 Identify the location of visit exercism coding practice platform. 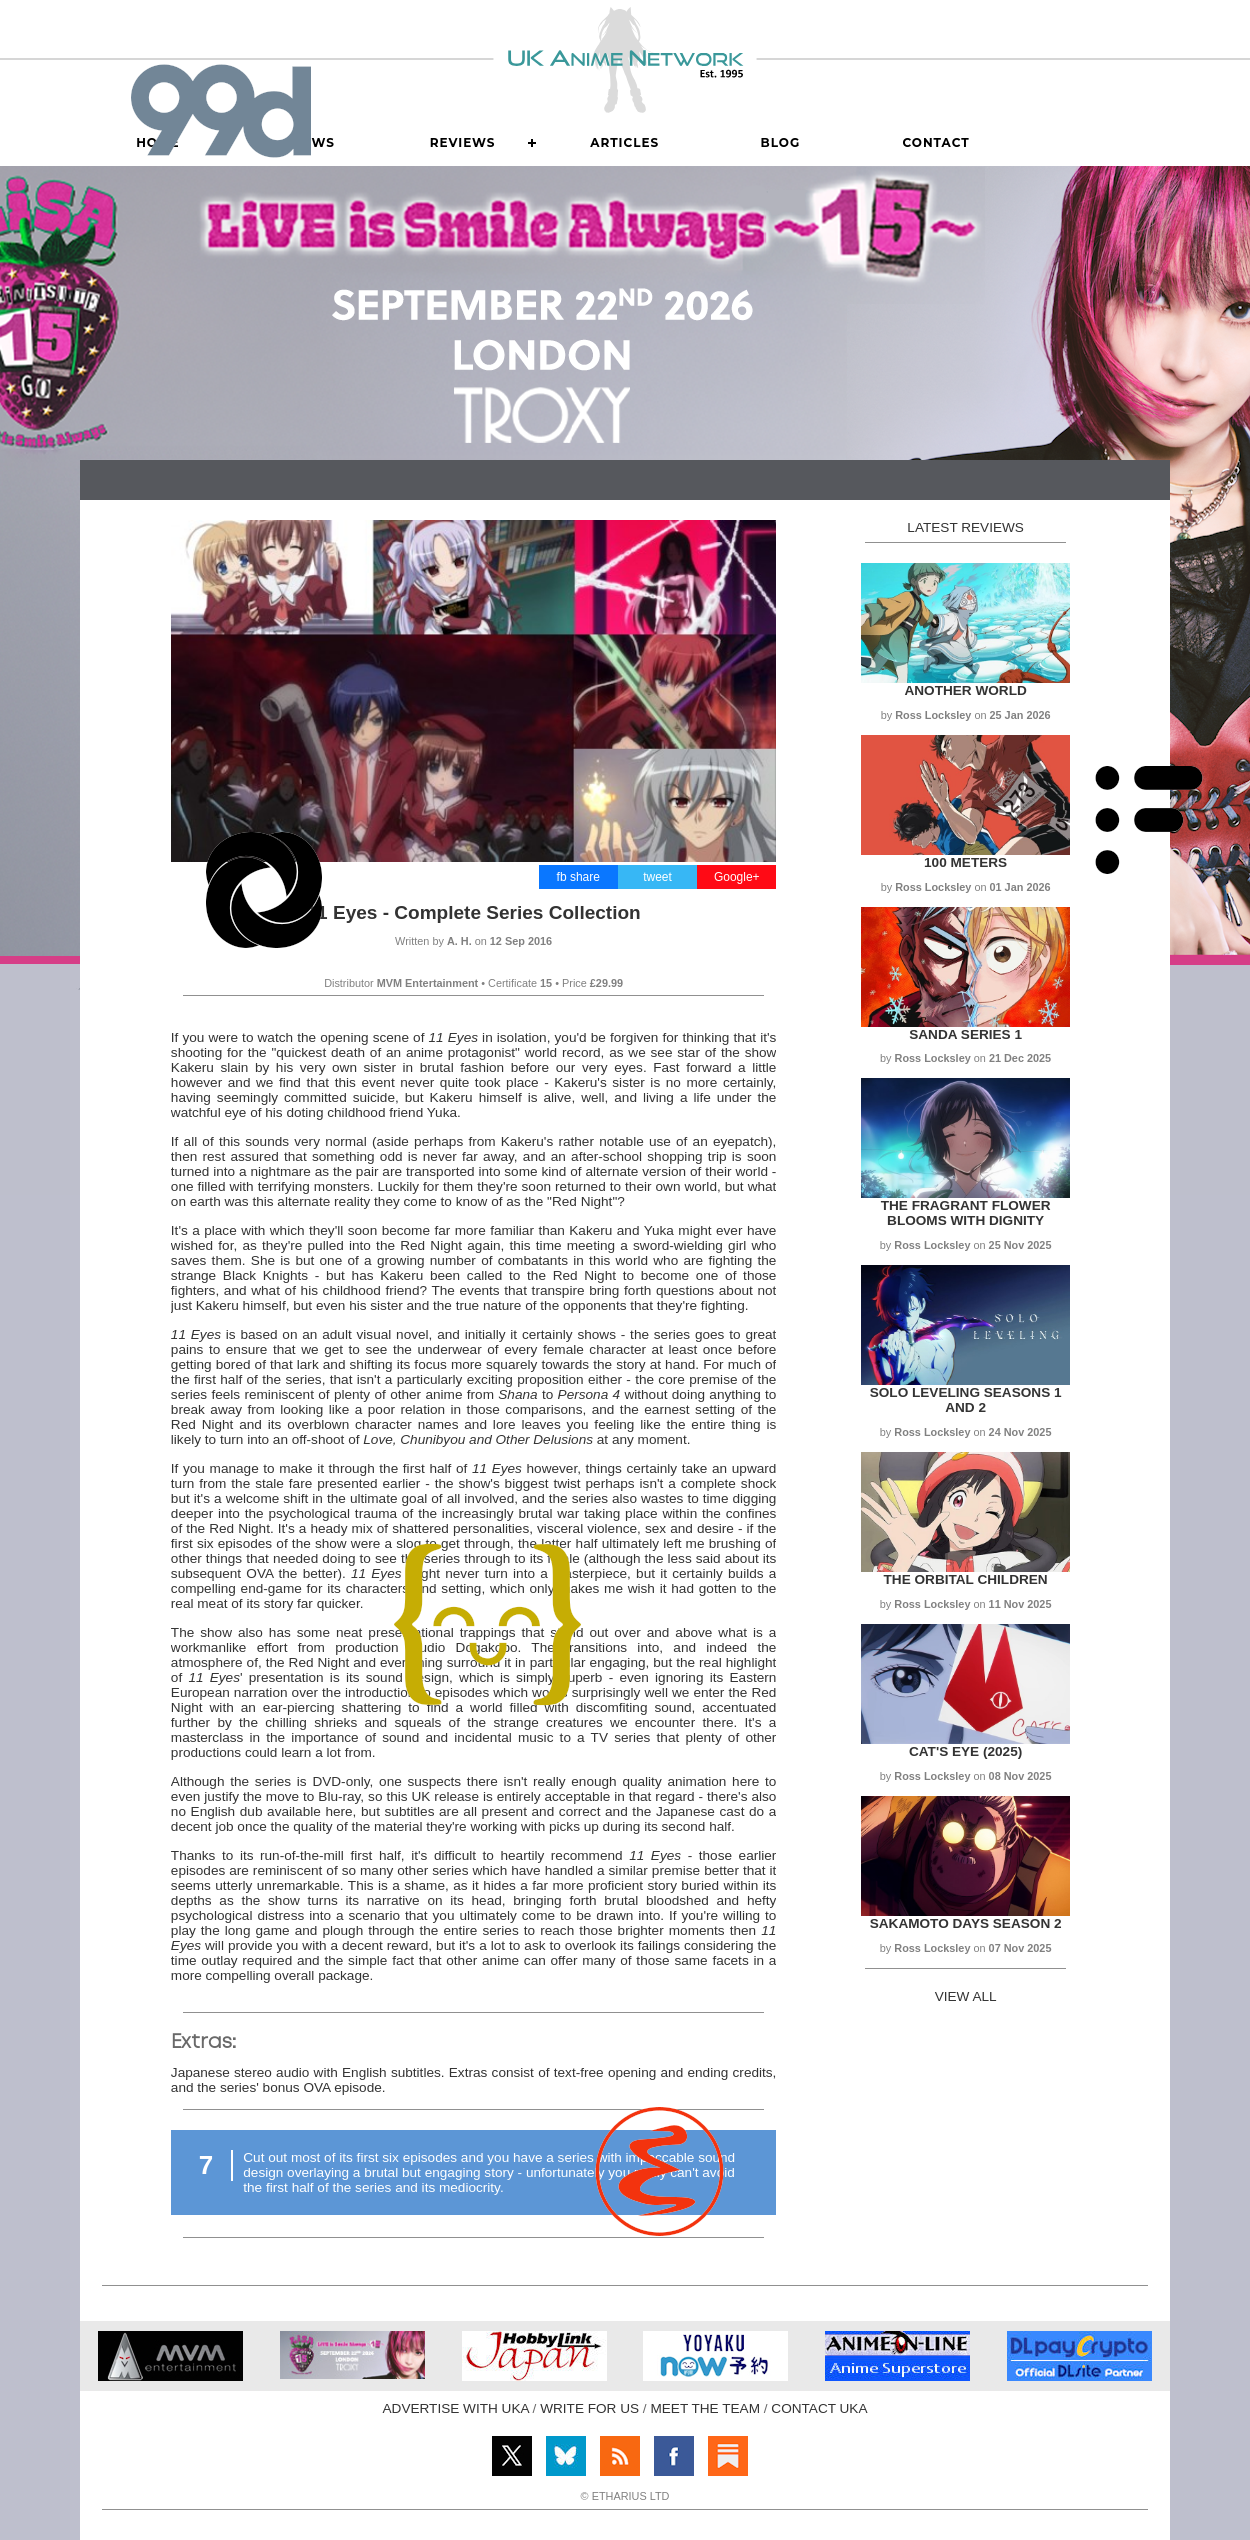
(487, 1624).